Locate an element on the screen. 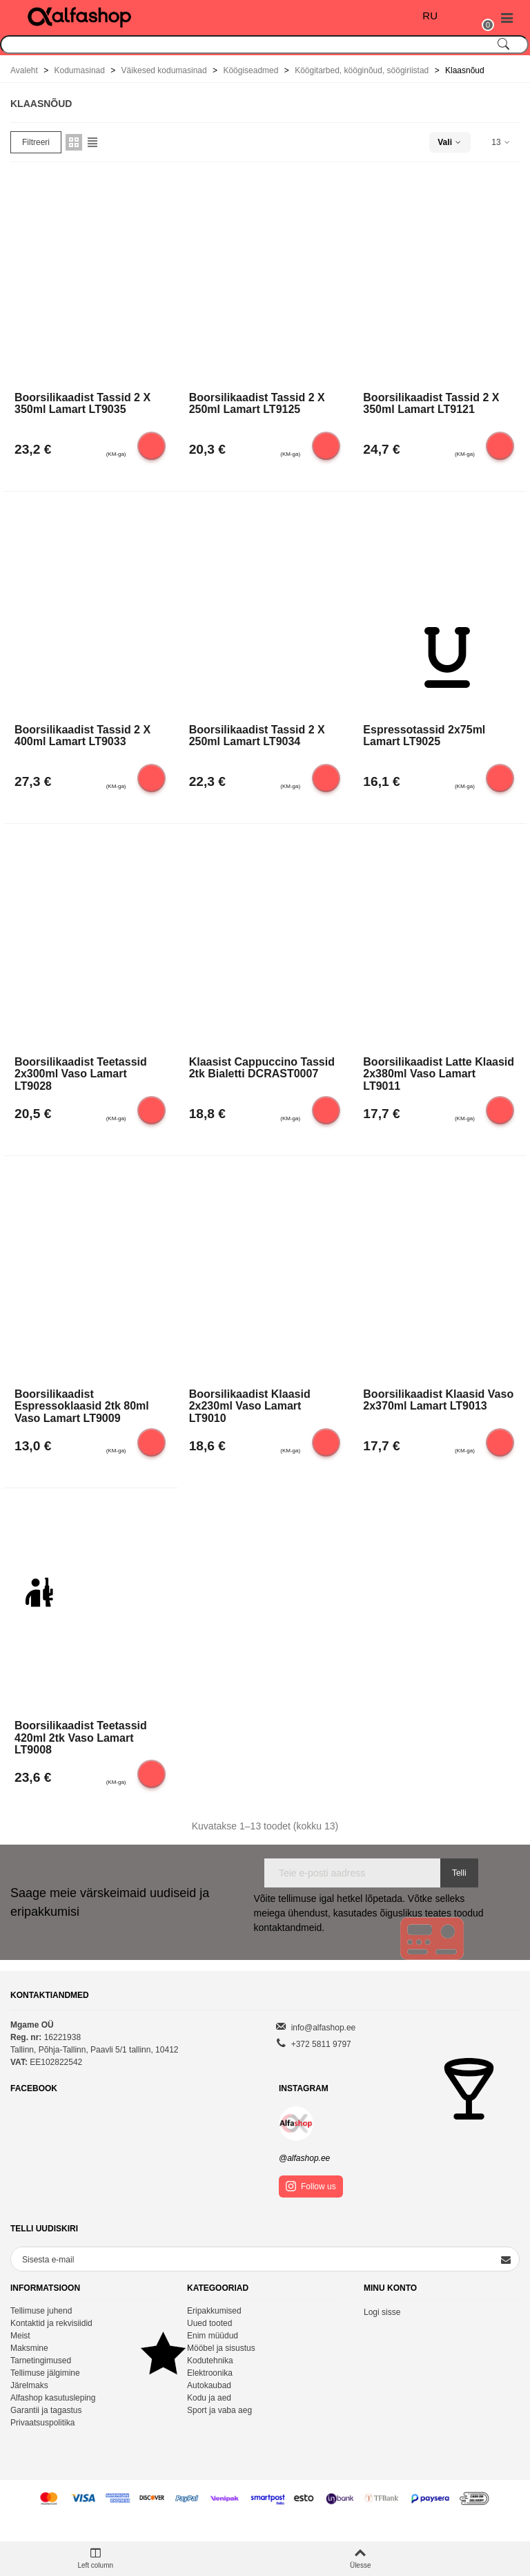  view digital tachograph or driving recorder data is located at coordinates (432, 1939).